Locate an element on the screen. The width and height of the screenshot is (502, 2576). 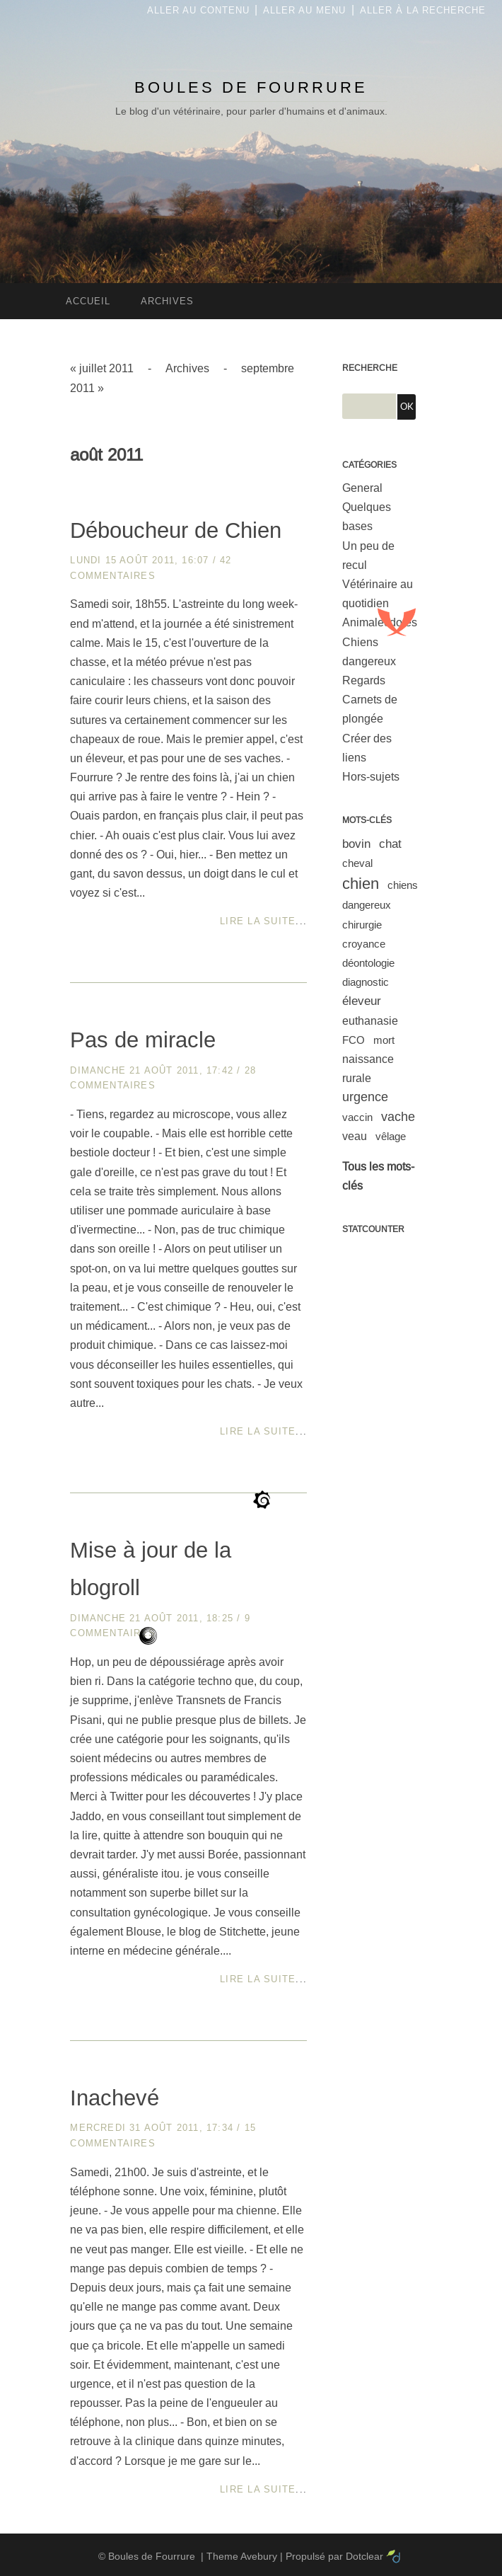
open the Loop app is located at coordinates (148, 1635).